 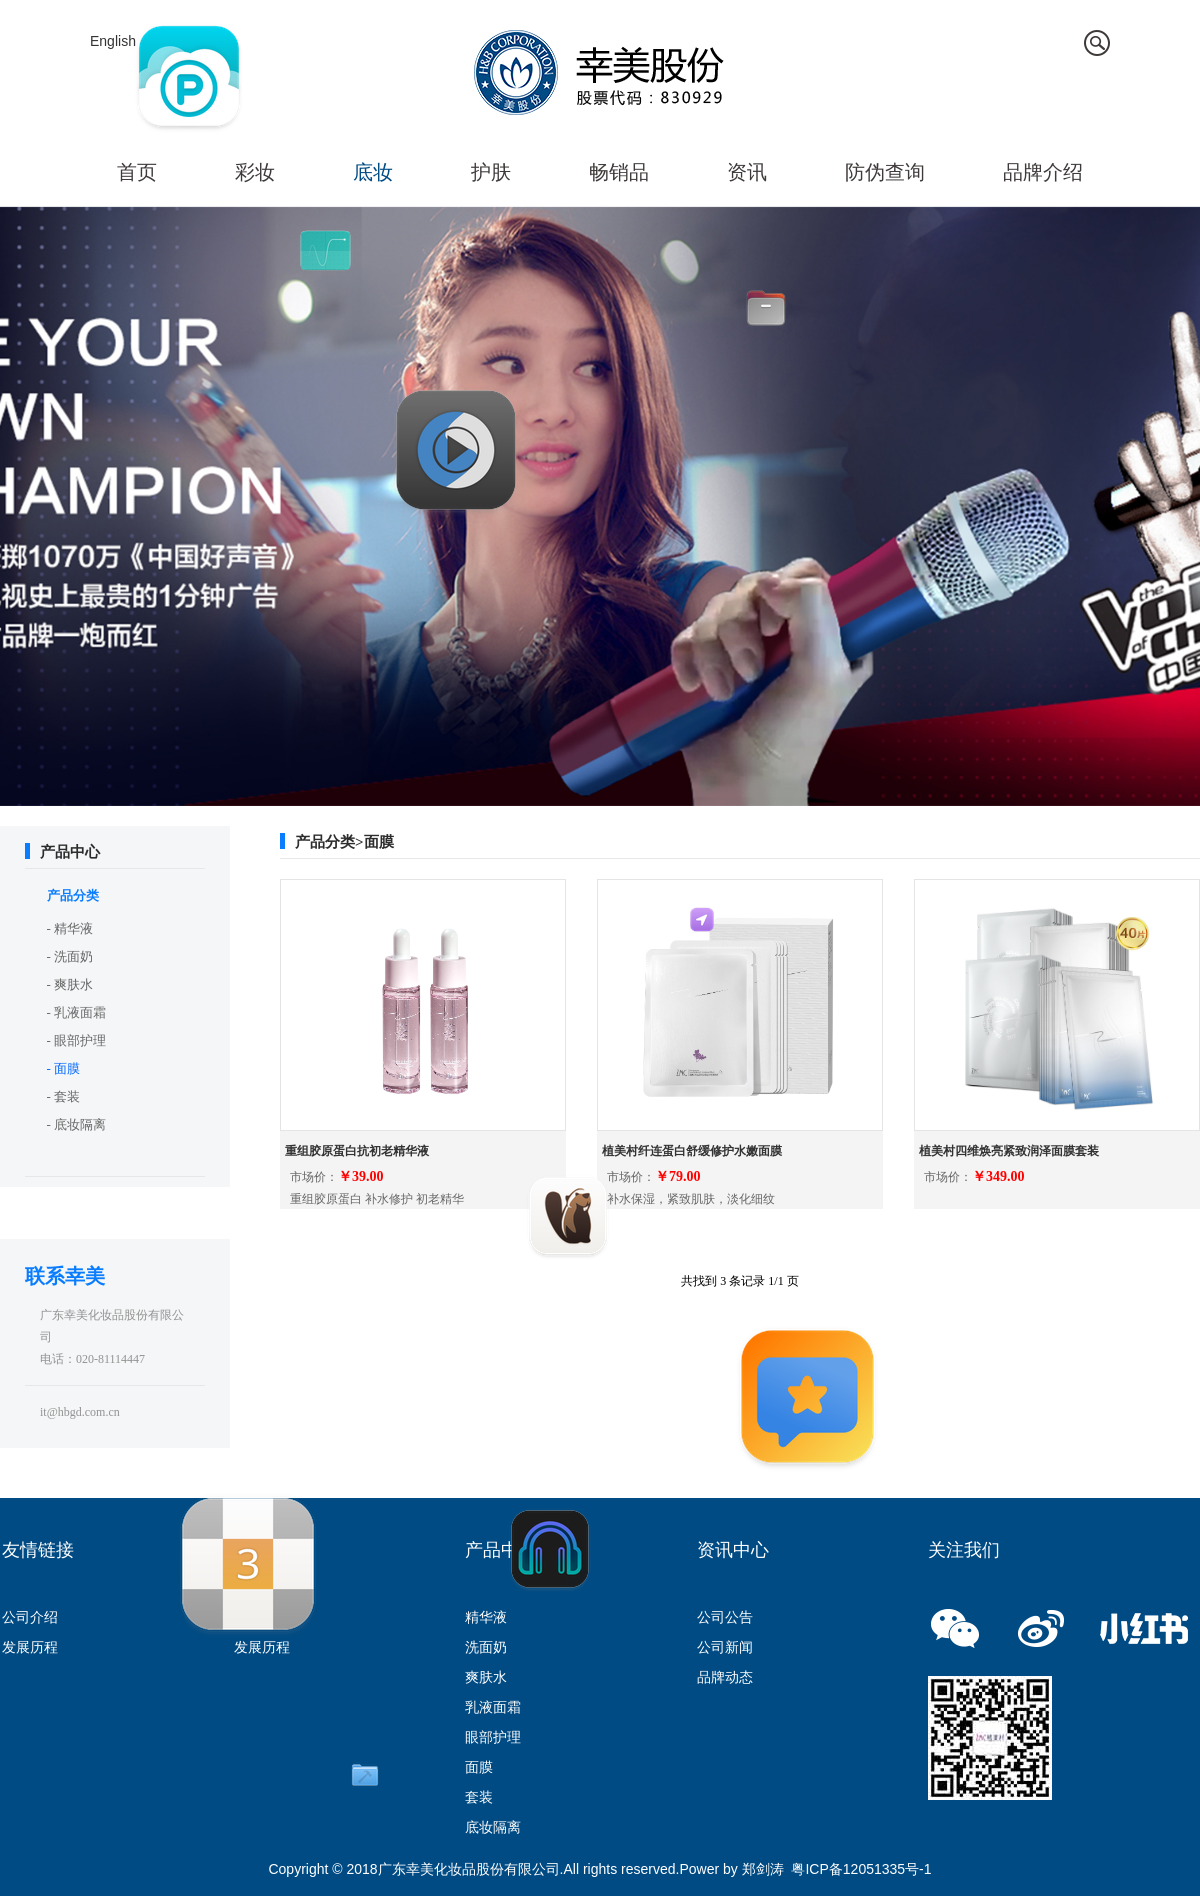 What do you see at coordinates (702, 920) in the screenshot?
I see `access location privacy settings` at bounding box center [702, 920].